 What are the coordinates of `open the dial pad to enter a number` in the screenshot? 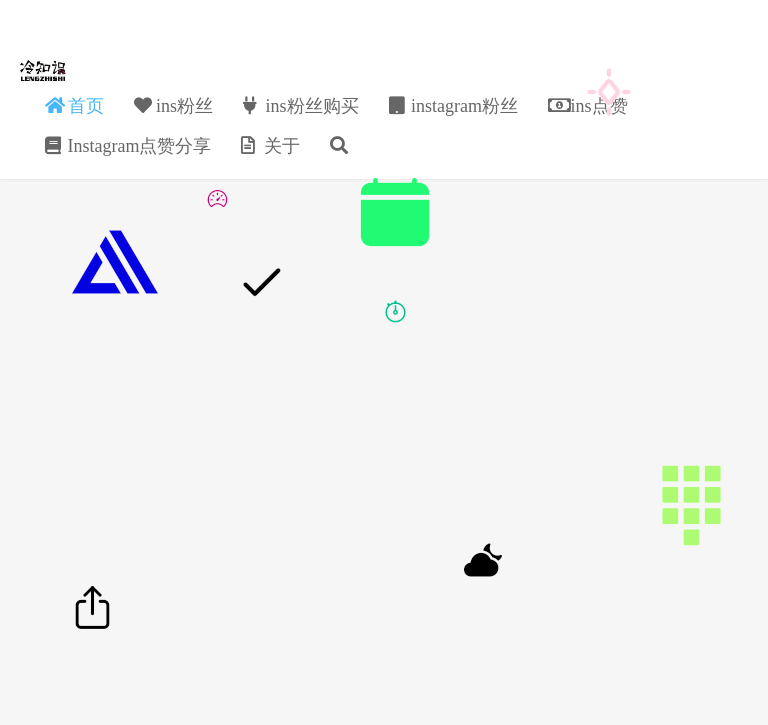 It's located at (691, 505).